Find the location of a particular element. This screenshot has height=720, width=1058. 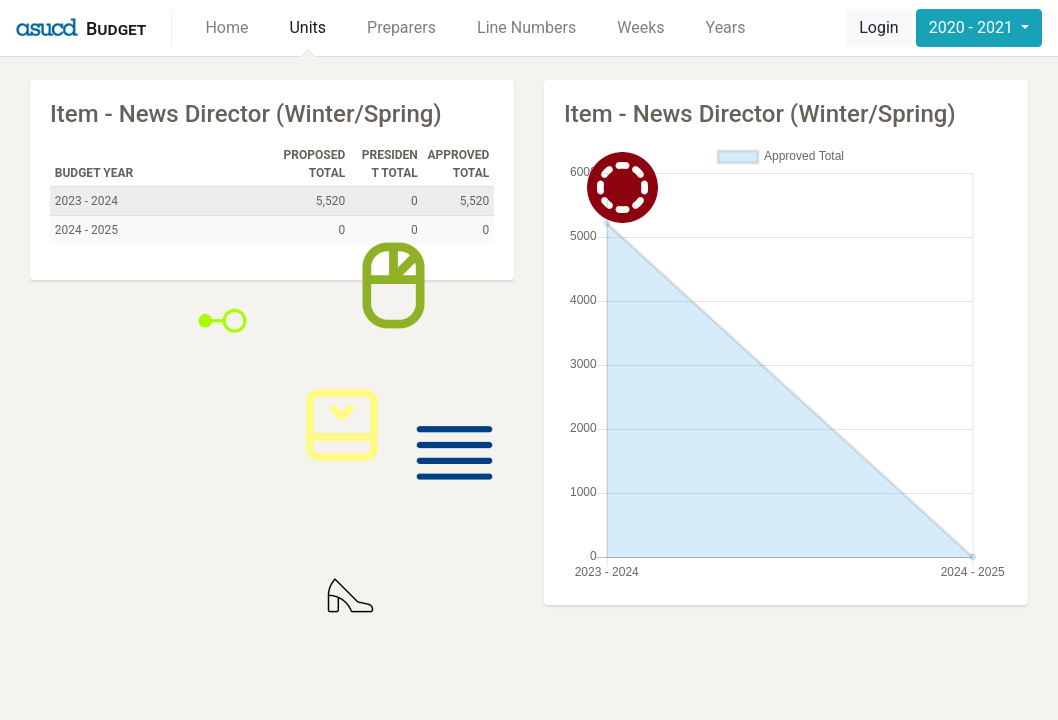

justify text alignment is located at coordinates (454, 454).